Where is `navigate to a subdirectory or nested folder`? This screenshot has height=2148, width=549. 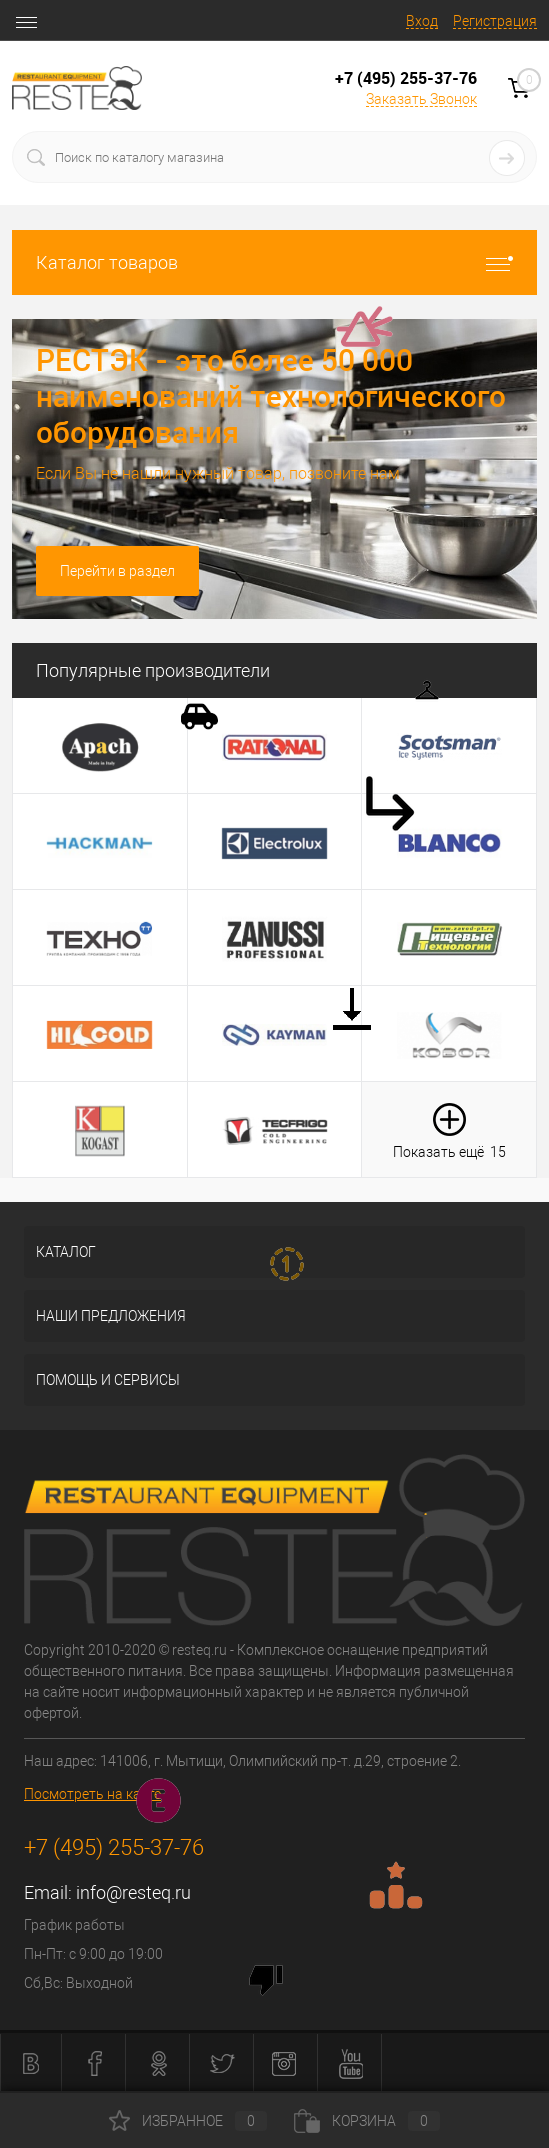
navigate to a subdirectory or nested folder is located at coordinates (392, 802).